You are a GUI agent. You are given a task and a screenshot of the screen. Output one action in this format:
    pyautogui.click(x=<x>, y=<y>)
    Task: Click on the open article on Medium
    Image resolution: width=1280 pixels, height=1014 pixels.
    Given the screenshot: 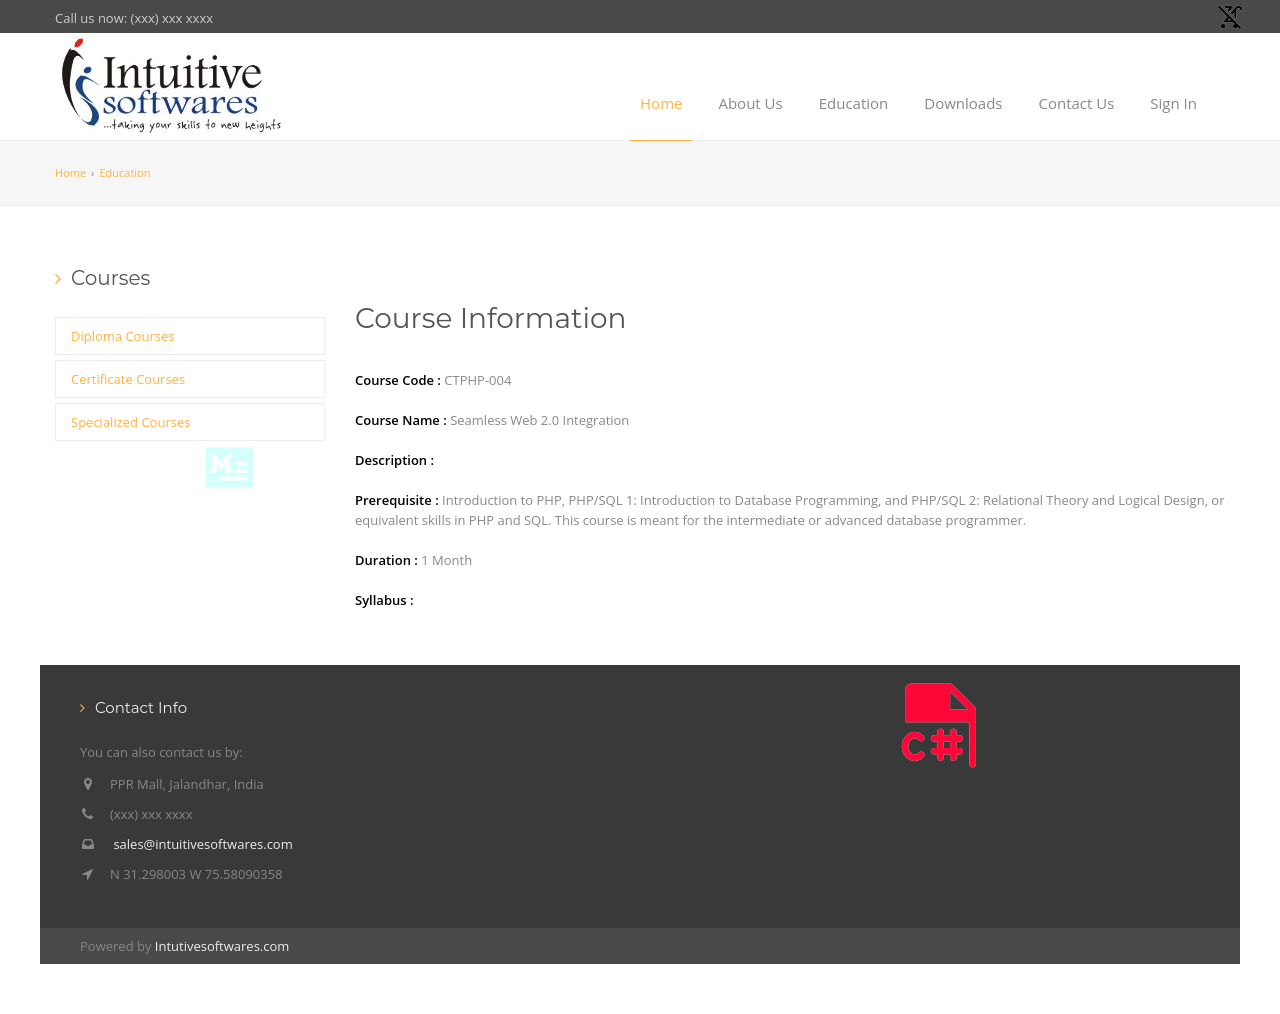 What is the action you would take?
    pyautogui.click(x=229, y=467)
    